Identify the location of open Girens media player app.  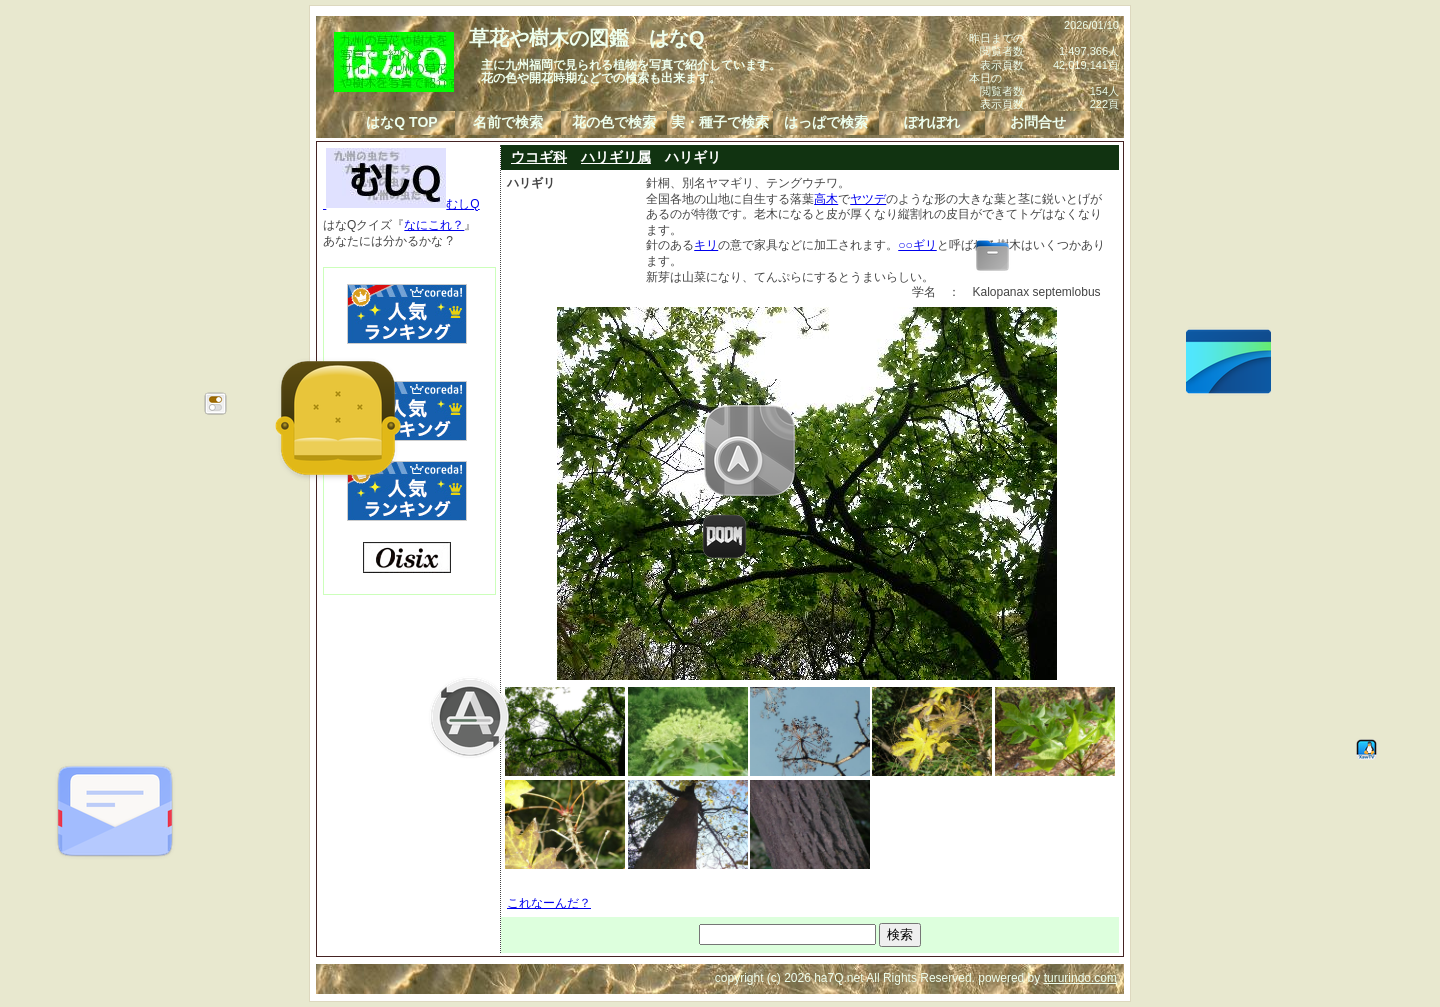
(338, 418).